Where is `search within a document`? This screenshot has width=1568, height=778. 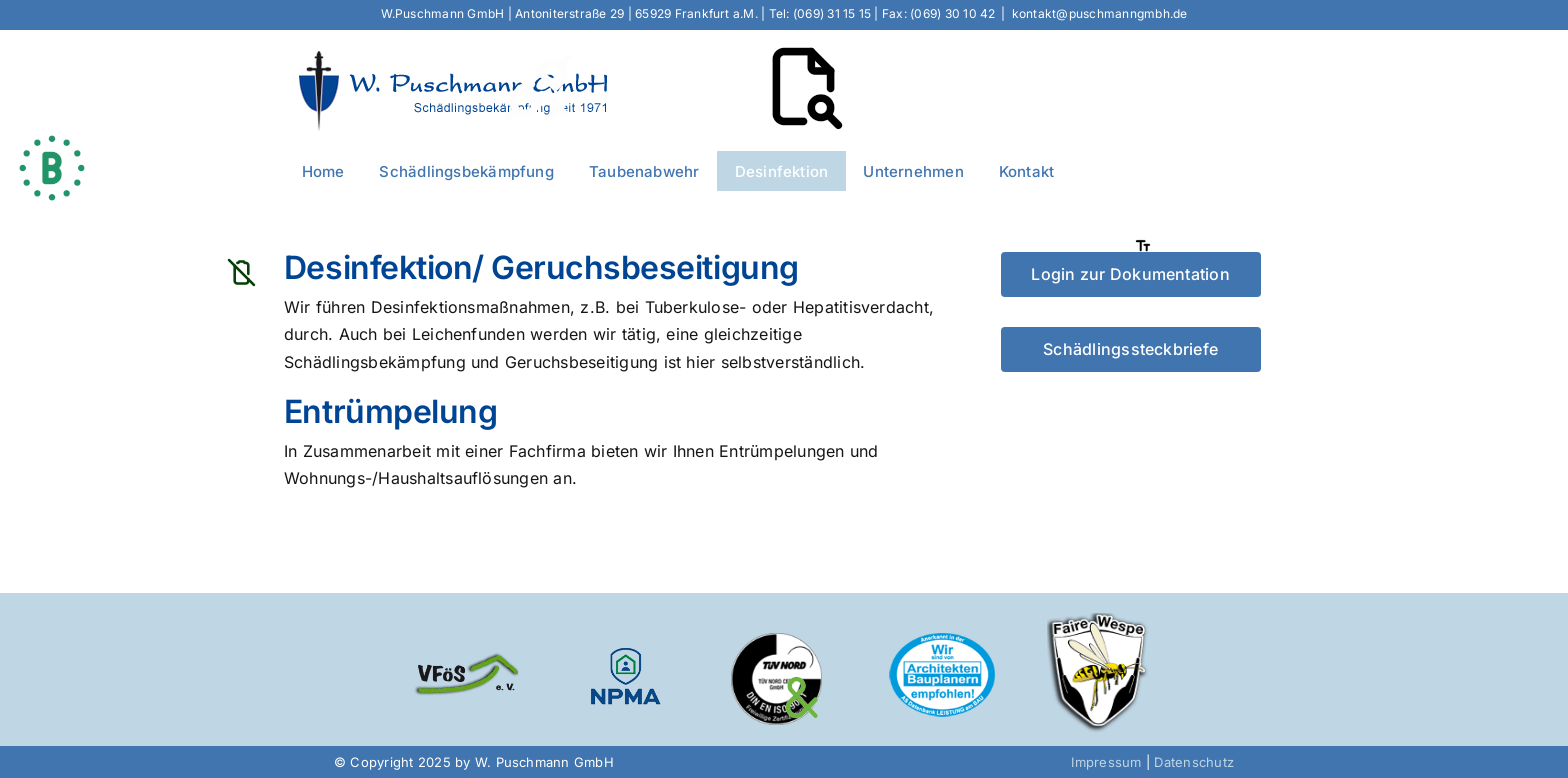 search within a document is located at coordinates (803, 86).